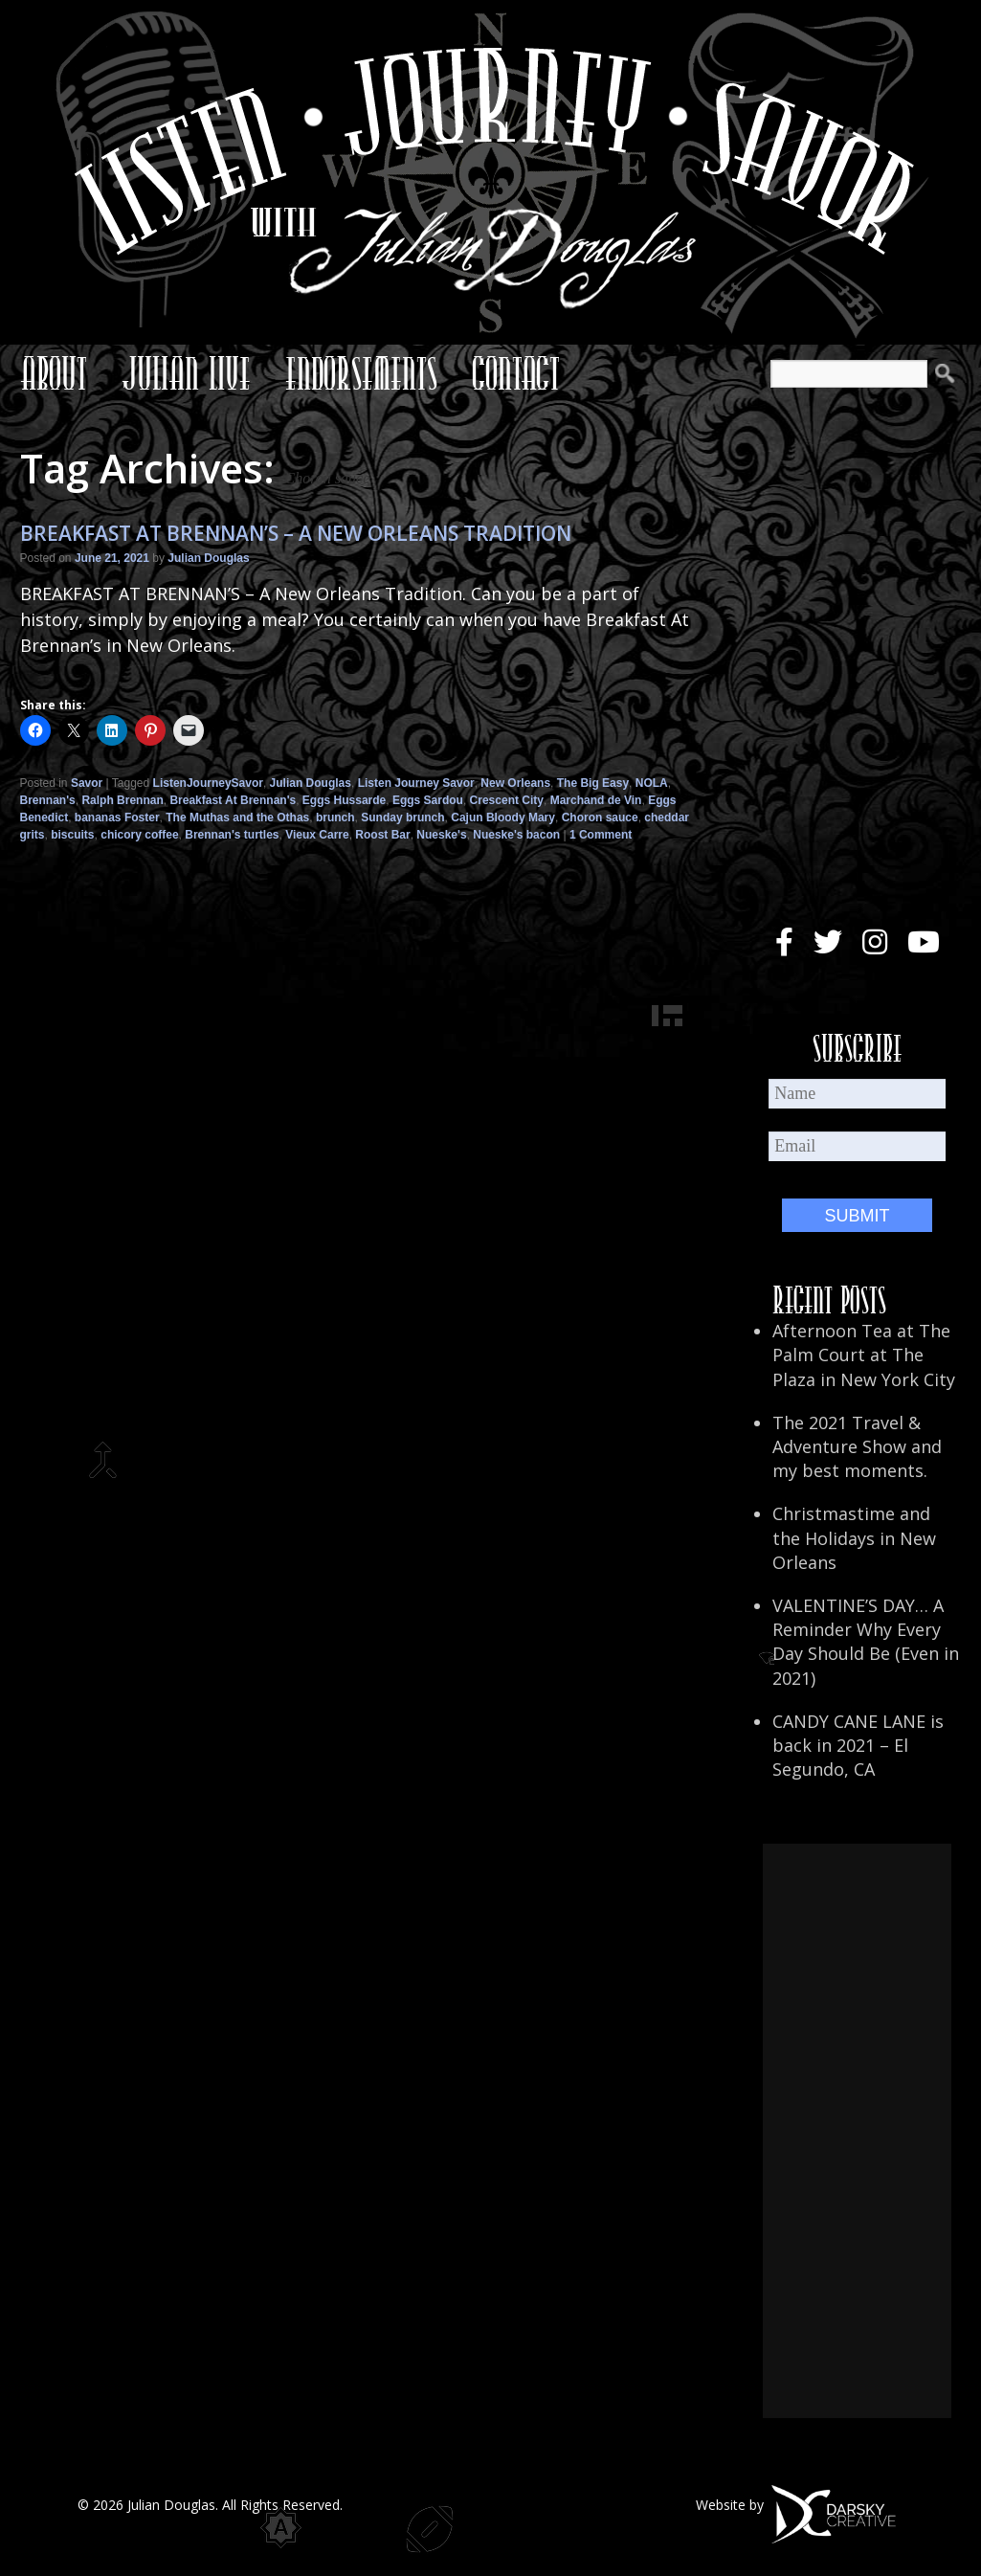  I want to click on indicates a secure wifi connection at full signal strength, so click(767, 1658).